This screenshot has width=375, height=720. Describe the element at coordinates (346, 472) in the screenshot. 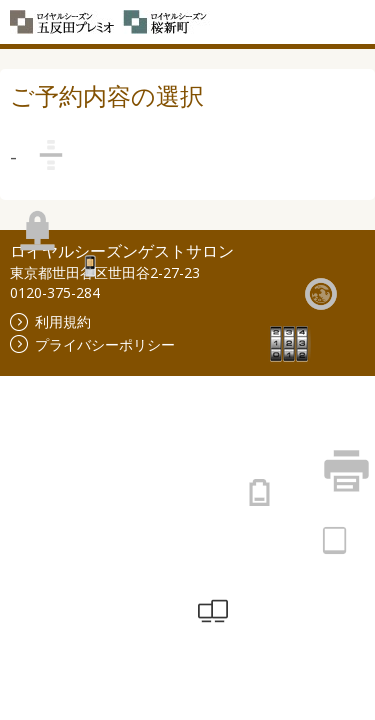

I see `print the current document` at that location.